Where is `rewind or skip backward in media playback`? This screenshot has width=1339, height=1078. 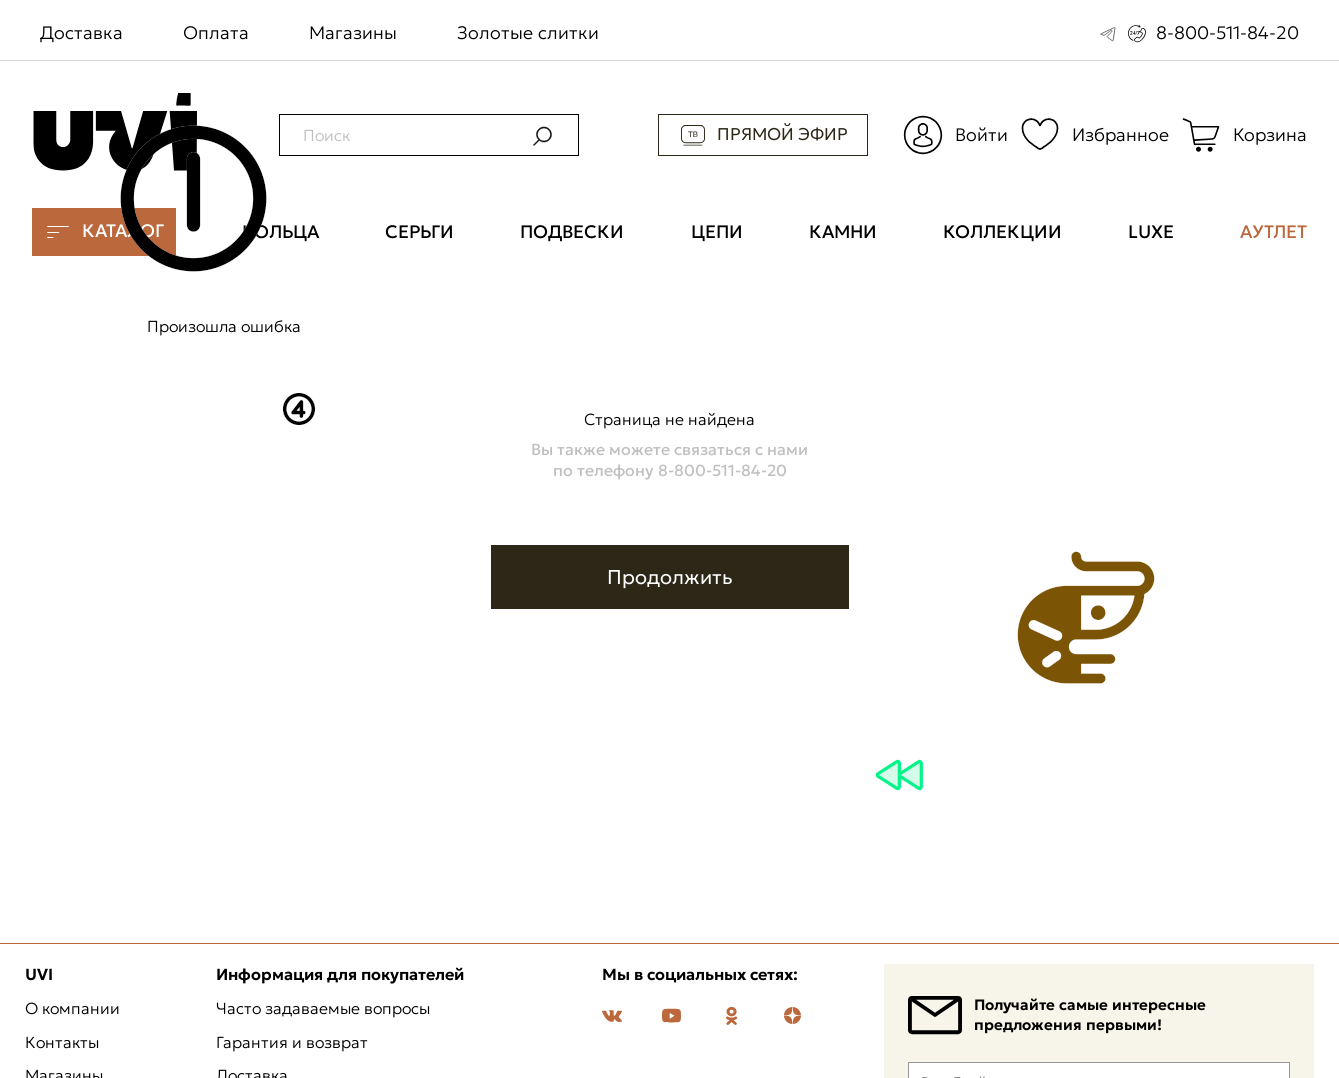
rewind or skip backward in media playback is located at coordinates (901, 775).